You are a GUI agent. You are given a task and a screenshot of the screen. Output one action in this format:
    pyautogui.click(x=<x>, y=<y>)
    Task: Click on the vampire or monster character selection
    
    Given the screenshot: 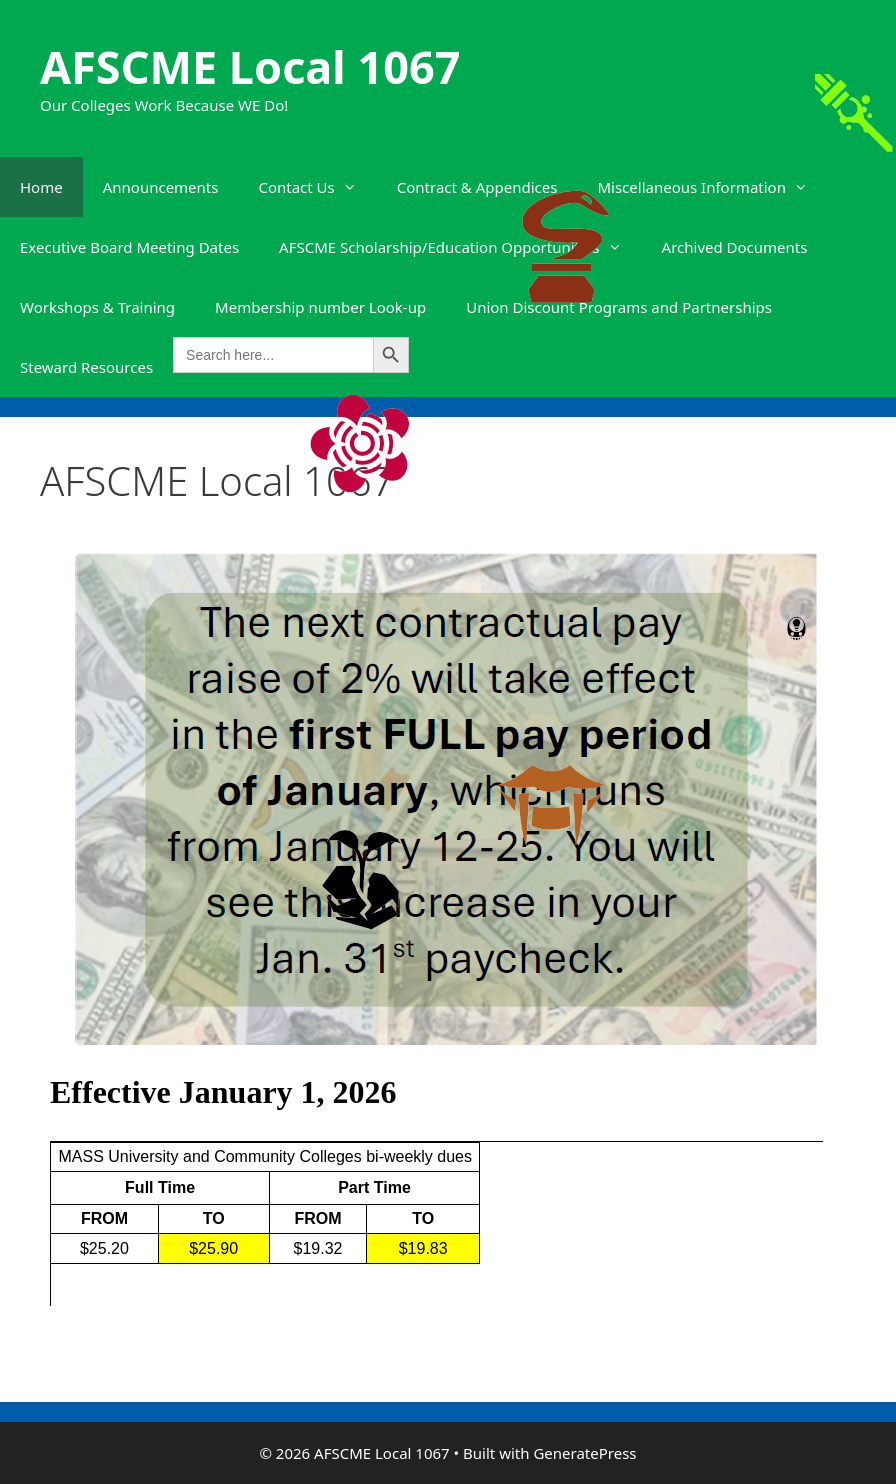 What is the action you would take?
    pyautogui.click(x=552, y=801)
    